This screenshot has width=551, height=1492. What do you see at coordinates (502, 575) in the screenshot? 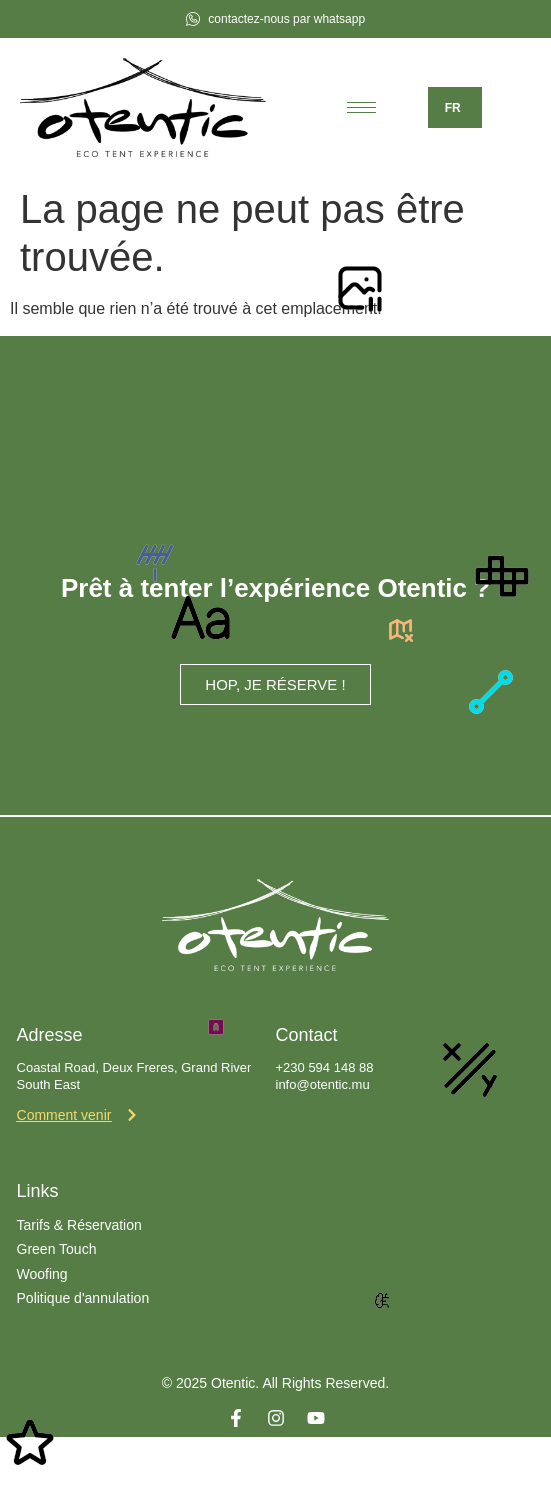
I see `view 3d model unfolded net` at bounding box center [502, 575].